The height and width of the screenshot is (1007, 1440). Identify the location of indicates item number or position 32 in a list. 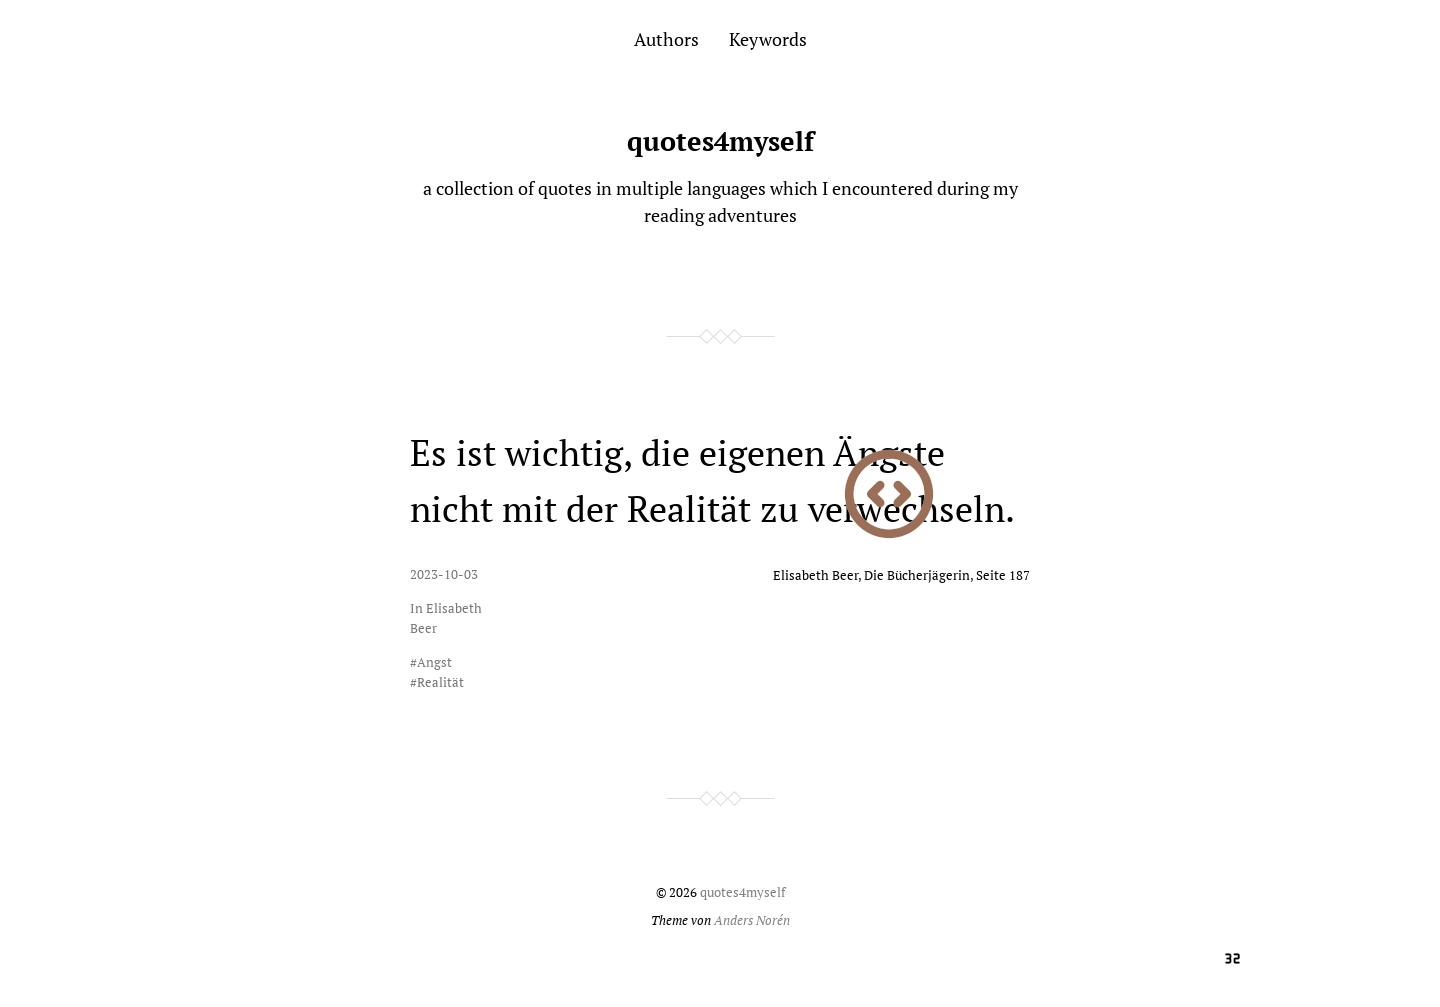
(1232, 958).